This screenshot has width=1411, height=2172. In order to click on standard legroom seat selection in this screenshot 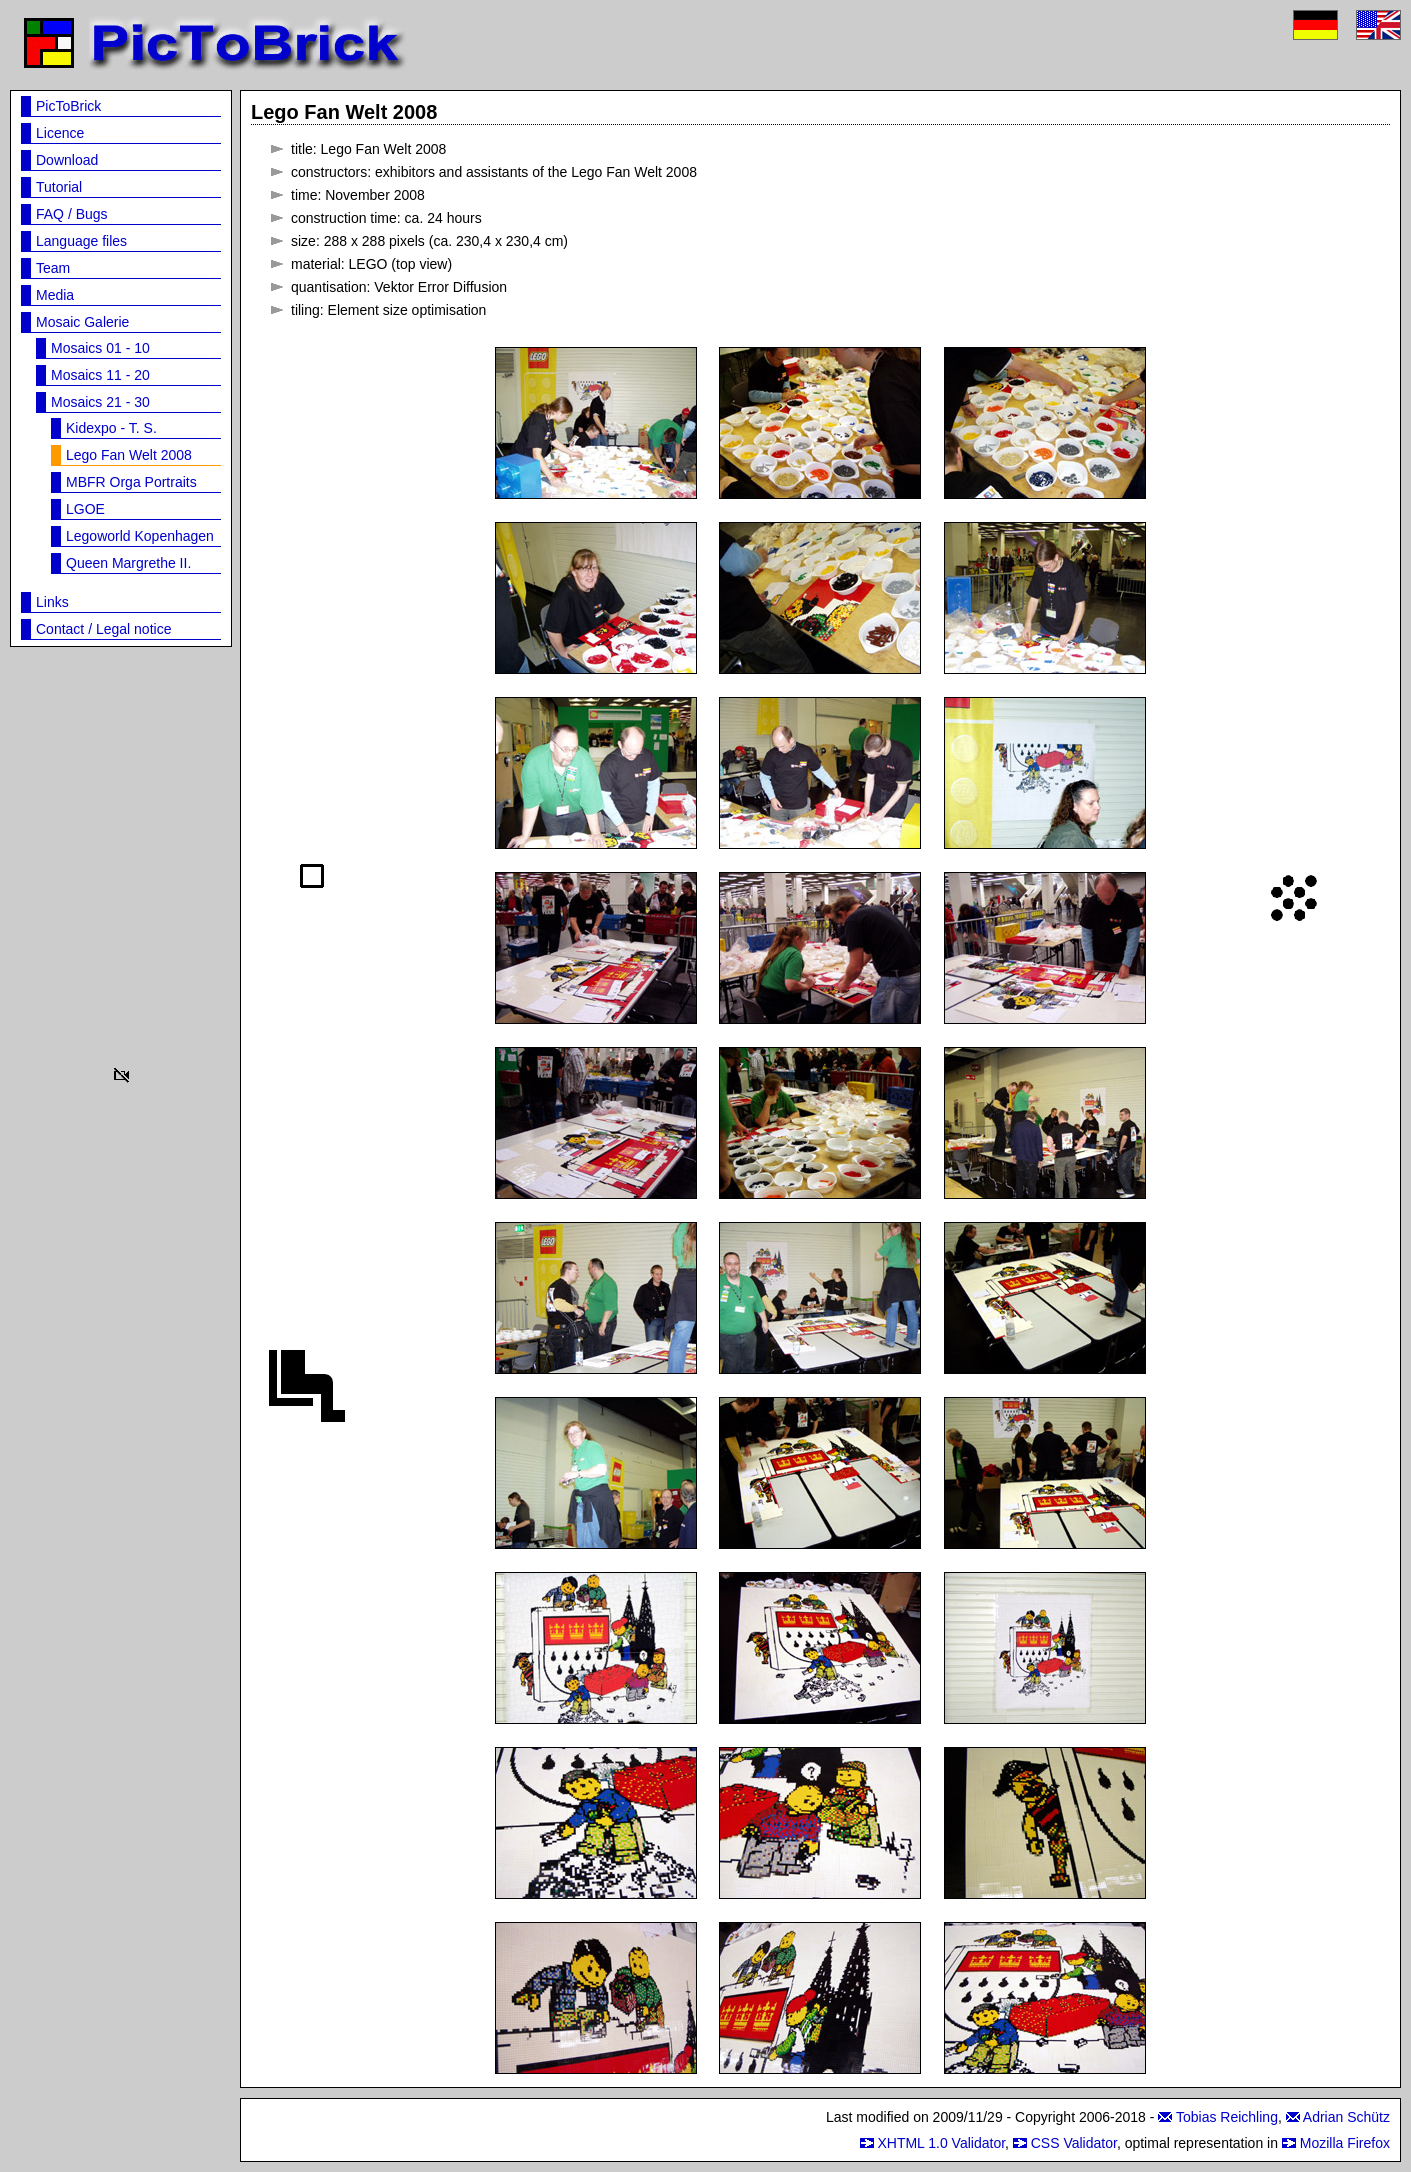, I will do `click(305, 1386)`.